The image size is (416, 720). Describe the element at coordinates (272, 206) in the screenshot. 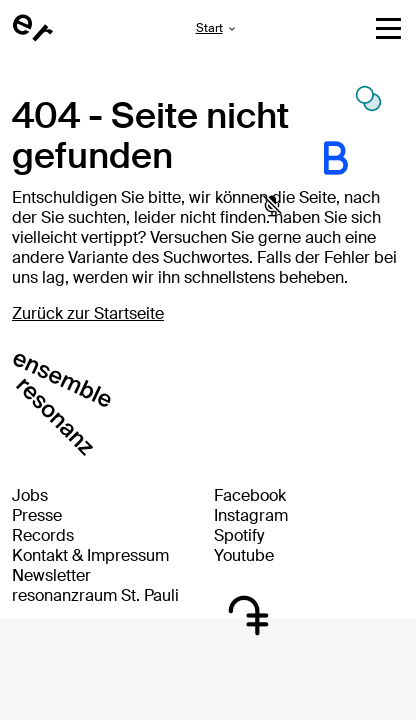

I see `mute your microphone` at that location.